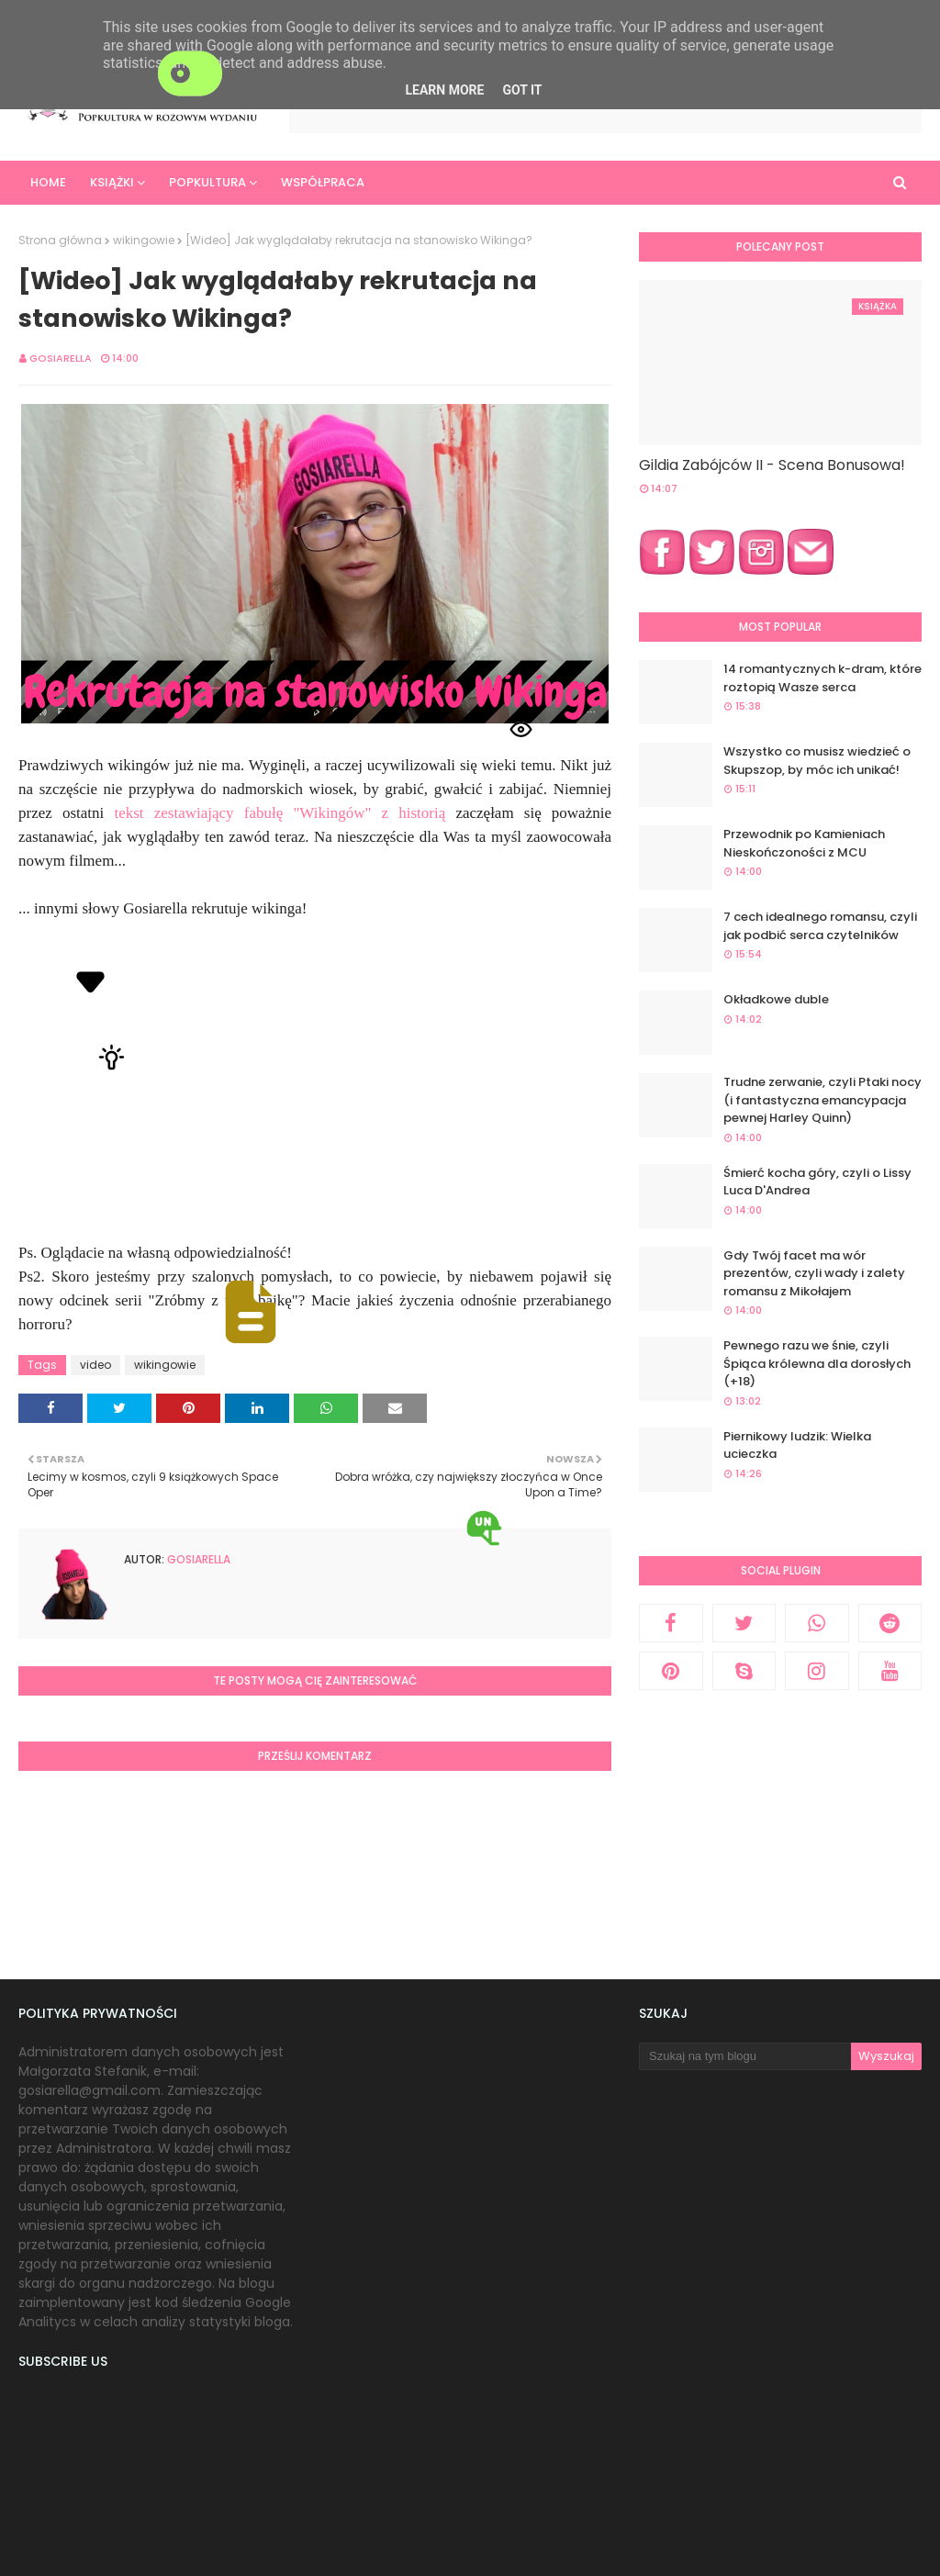  I want to click on view file details or description, so click(251, 1312).